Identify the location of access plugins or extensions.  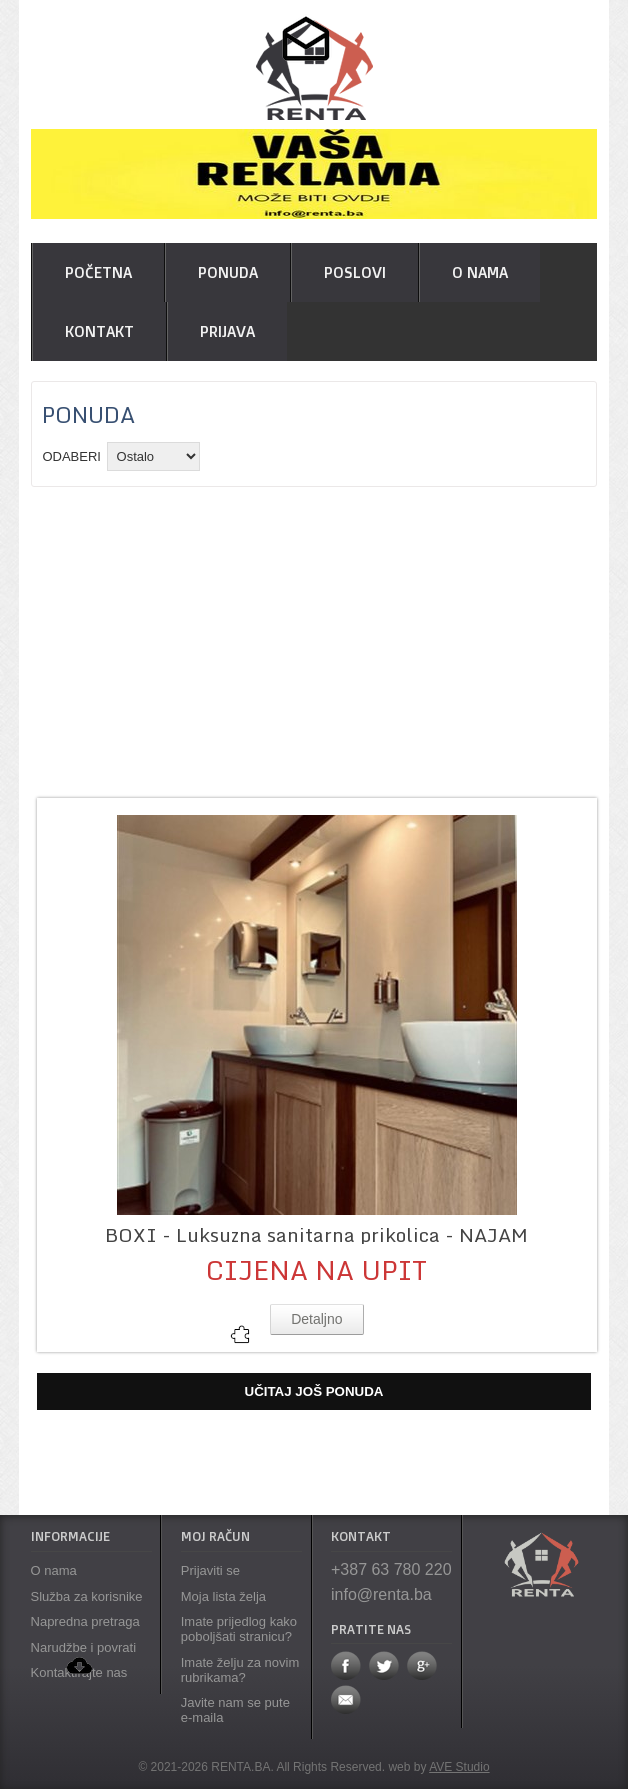
(241, 1335).